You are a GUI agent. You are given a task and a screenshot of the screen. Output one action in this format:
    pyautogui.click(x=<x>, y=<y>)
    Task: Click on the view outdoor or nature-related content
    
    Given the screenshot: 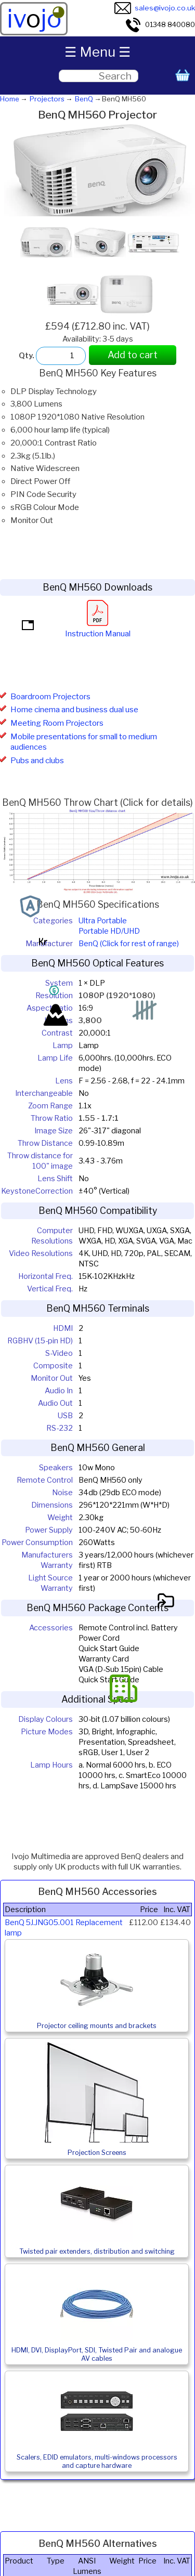 What is the action you would take?
    pyautogui.click(x=56, y=1015)
    